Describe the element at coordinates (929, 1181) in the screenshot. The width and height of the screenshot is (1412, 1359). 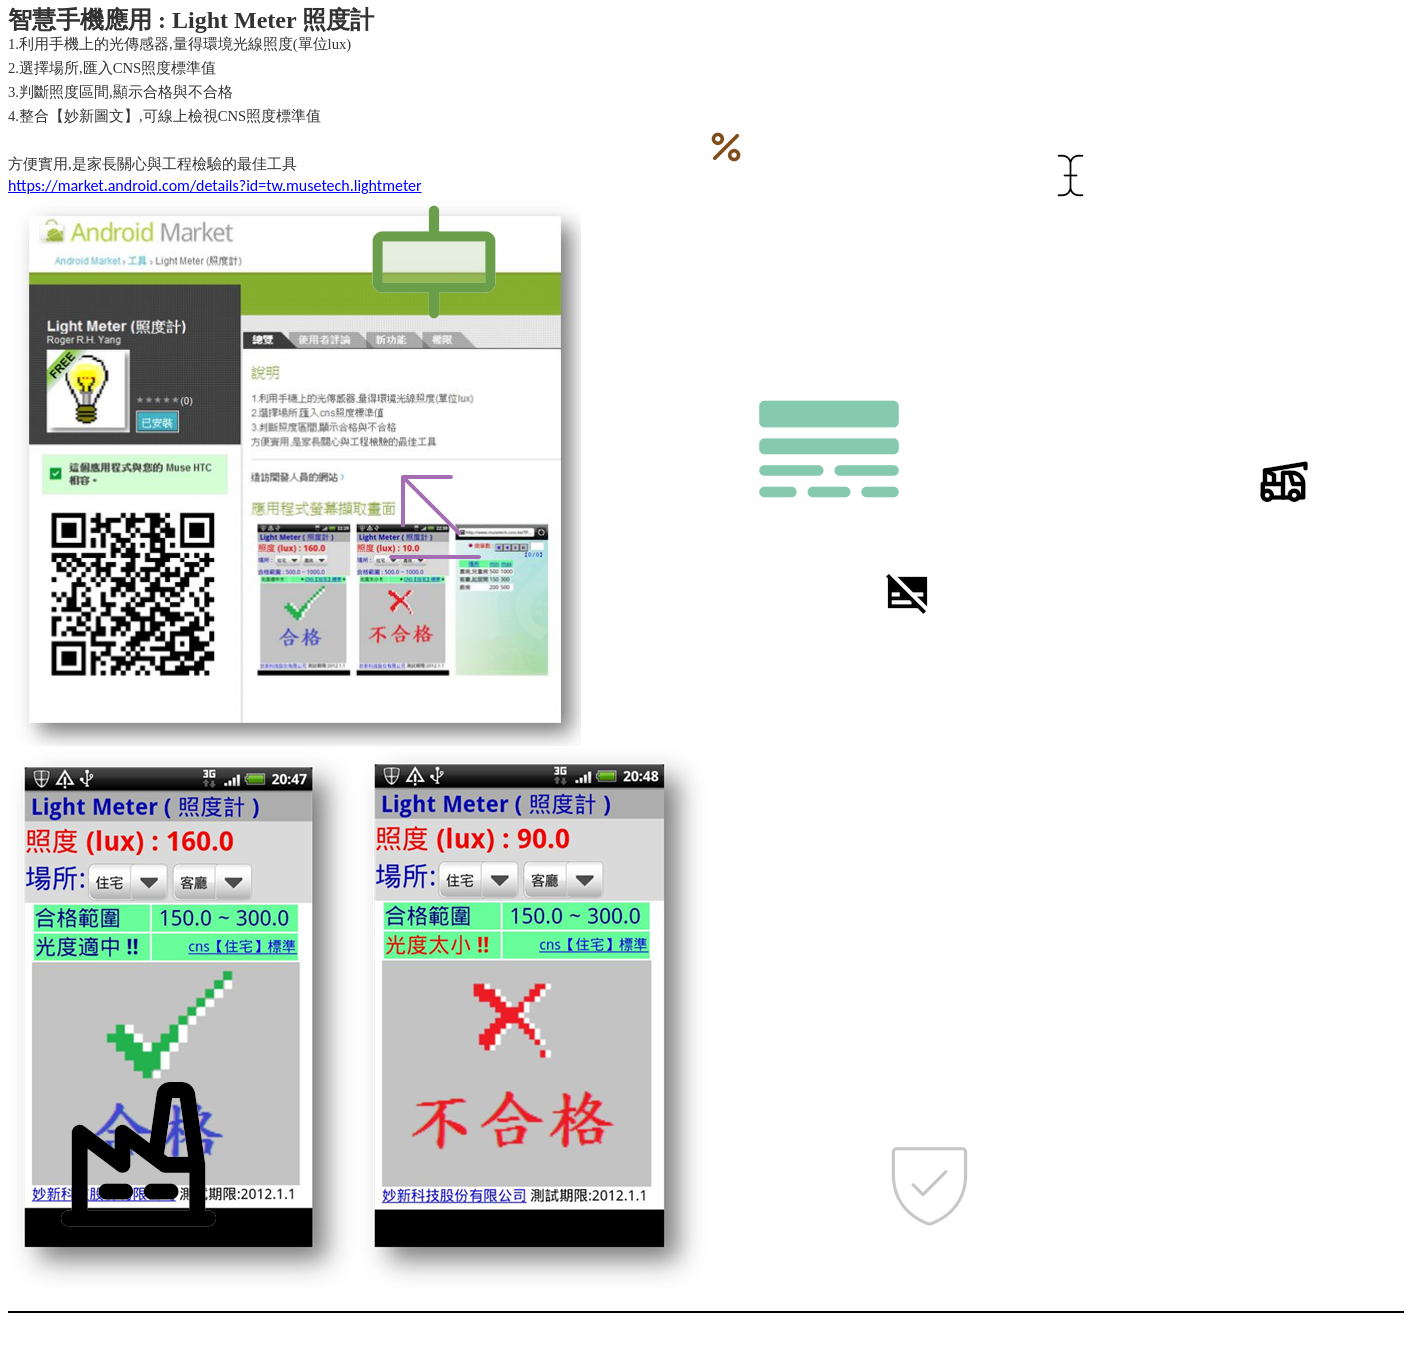
I see `indicates verified or secure status` at that location.